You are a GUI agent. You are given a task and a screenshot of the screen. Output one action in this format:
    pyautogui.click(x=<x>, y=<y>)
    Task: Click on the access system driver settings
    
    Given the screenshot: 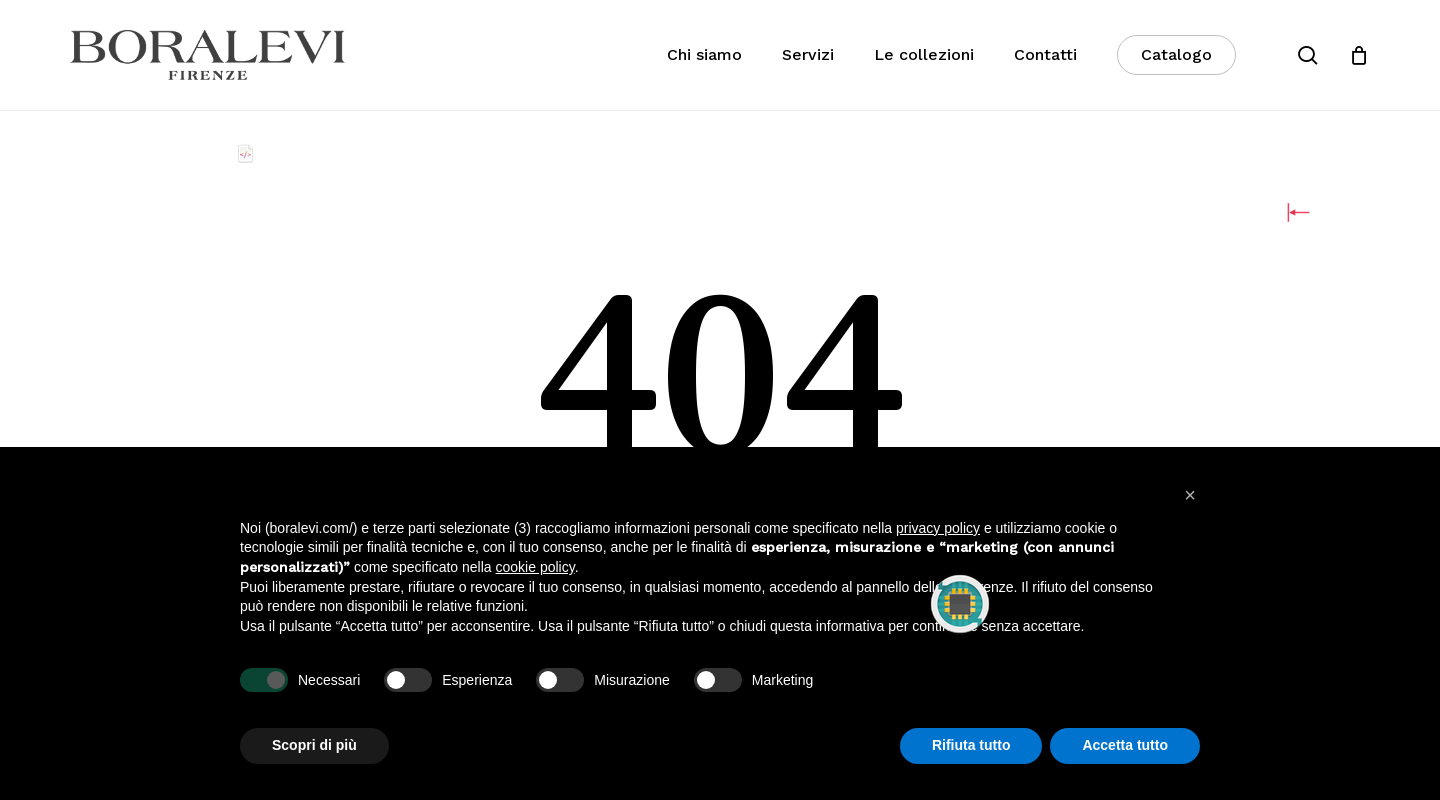 What is the action you would take?
    pyautogui.click(x=960, y=604)
    